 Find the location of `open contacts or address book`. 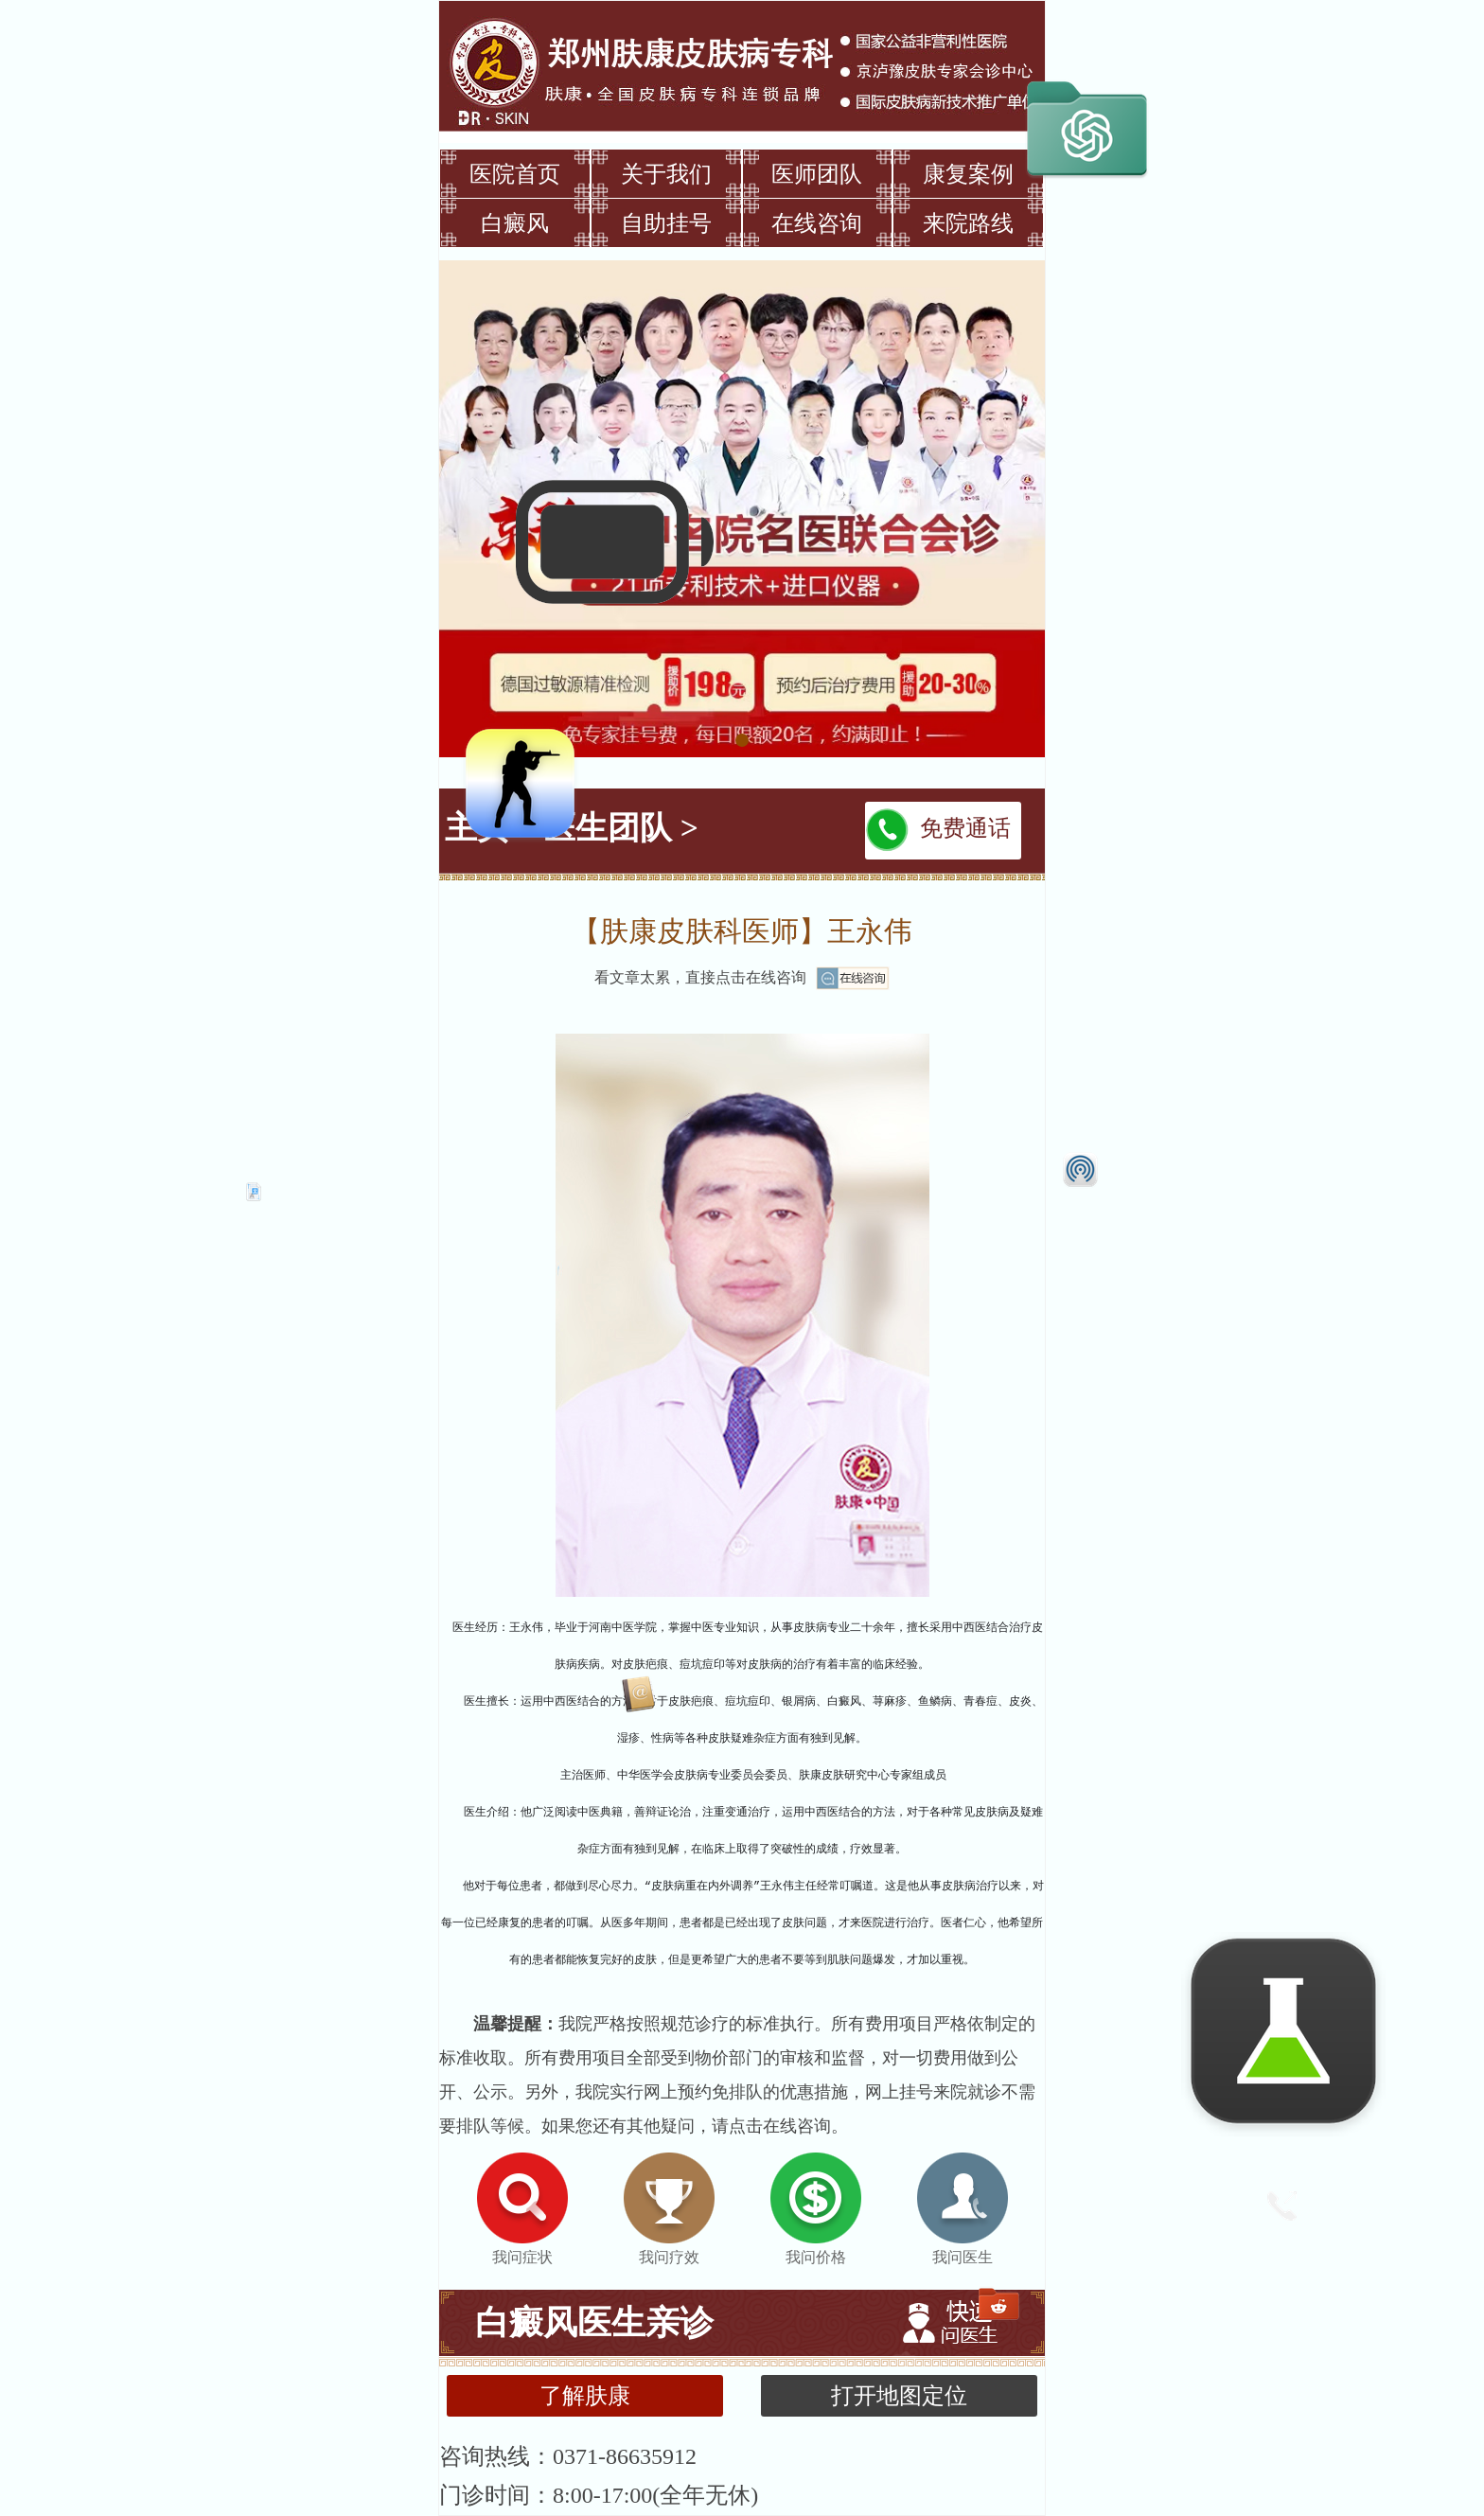

open contacts or address book is located at coordinates (639, 1694).